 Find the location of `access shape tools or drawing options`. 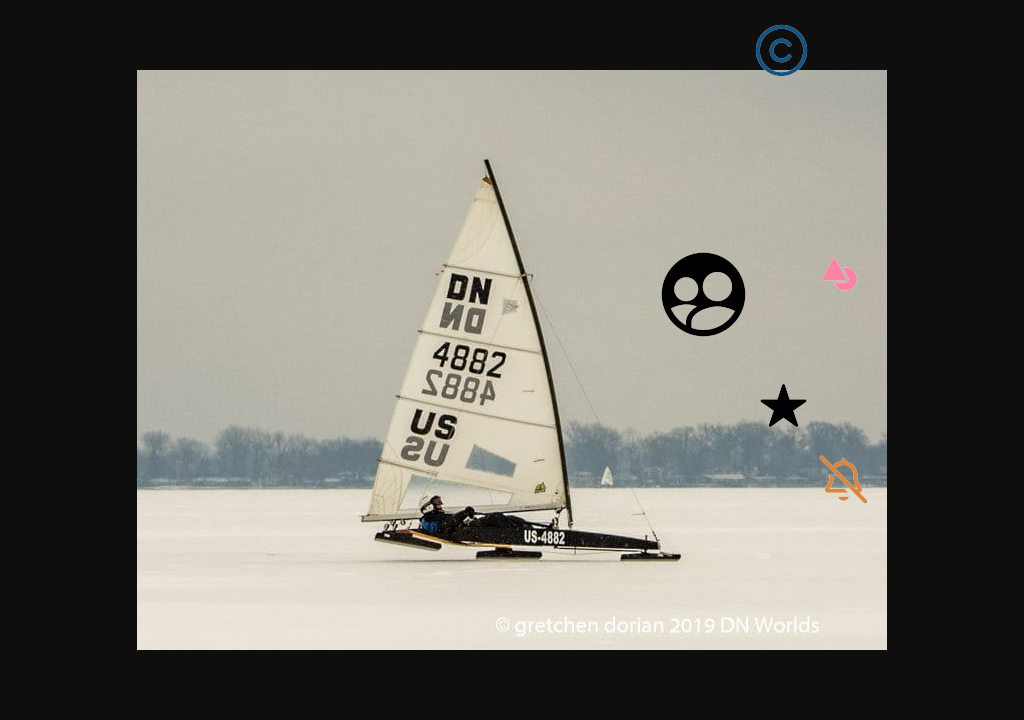

access shape tools or drawing options is located at coordinates (839, 274).